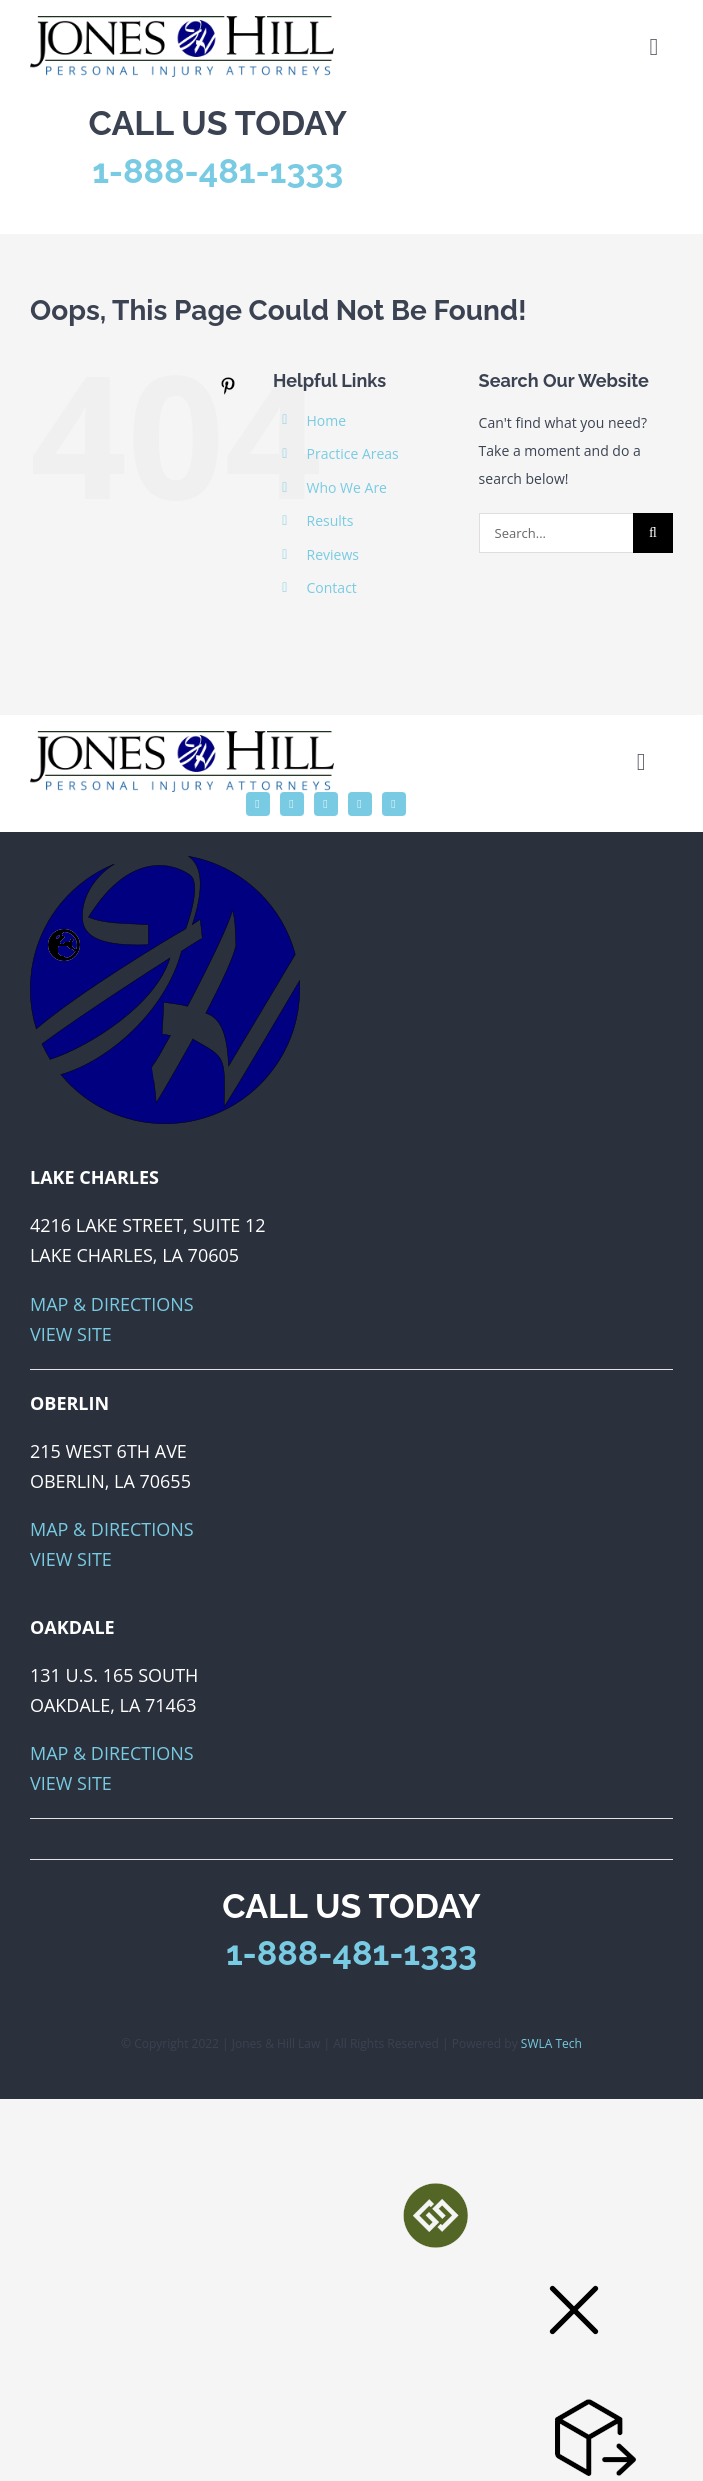 This screenshot has height=2481, width=703. Describe the element at coordinates (228, 386) in the screenshot. I see `open Pinterest app` at that location.